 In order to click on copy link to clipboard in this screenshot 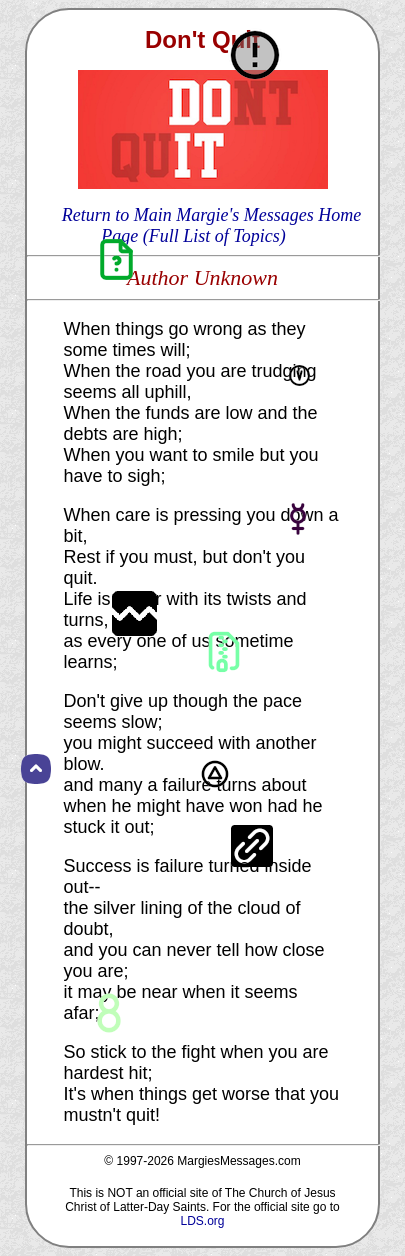, I will do `click(252, 846)`.